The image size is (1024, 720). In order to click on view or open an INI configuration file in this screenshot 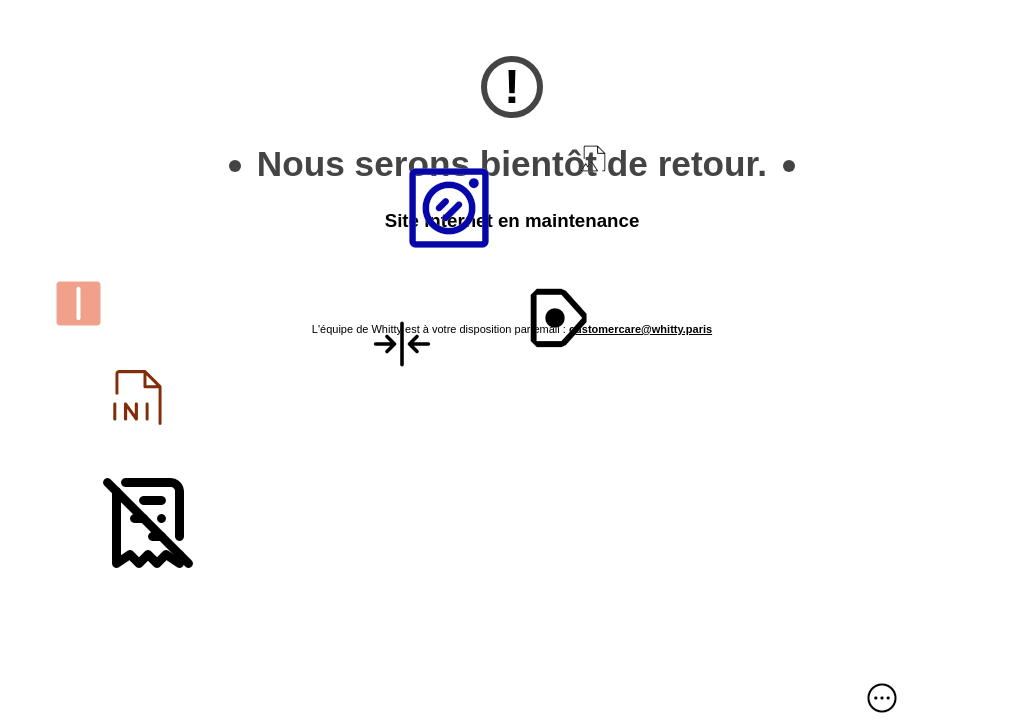, I will do `click(138, 397)`.